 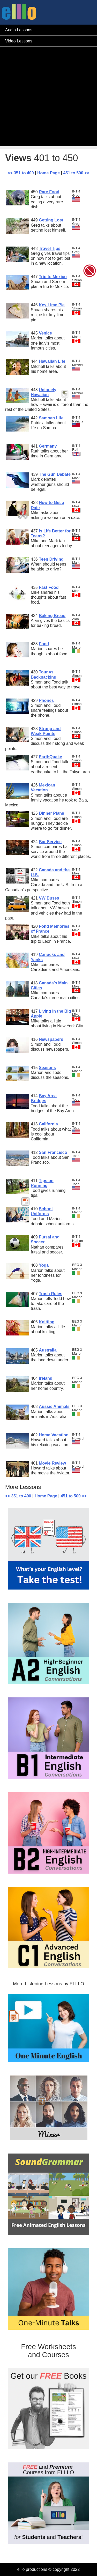 What do you see at coordinates (23, 513) in the screenshot?
I see `cut selected content to clipboard` at bounding box center [23, 513].